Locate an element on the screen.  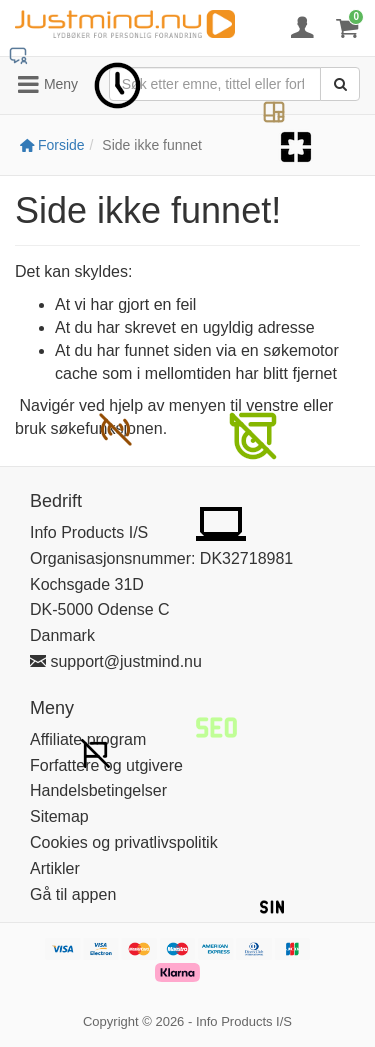
view message from a specific user is located at coordinates (18, 55).